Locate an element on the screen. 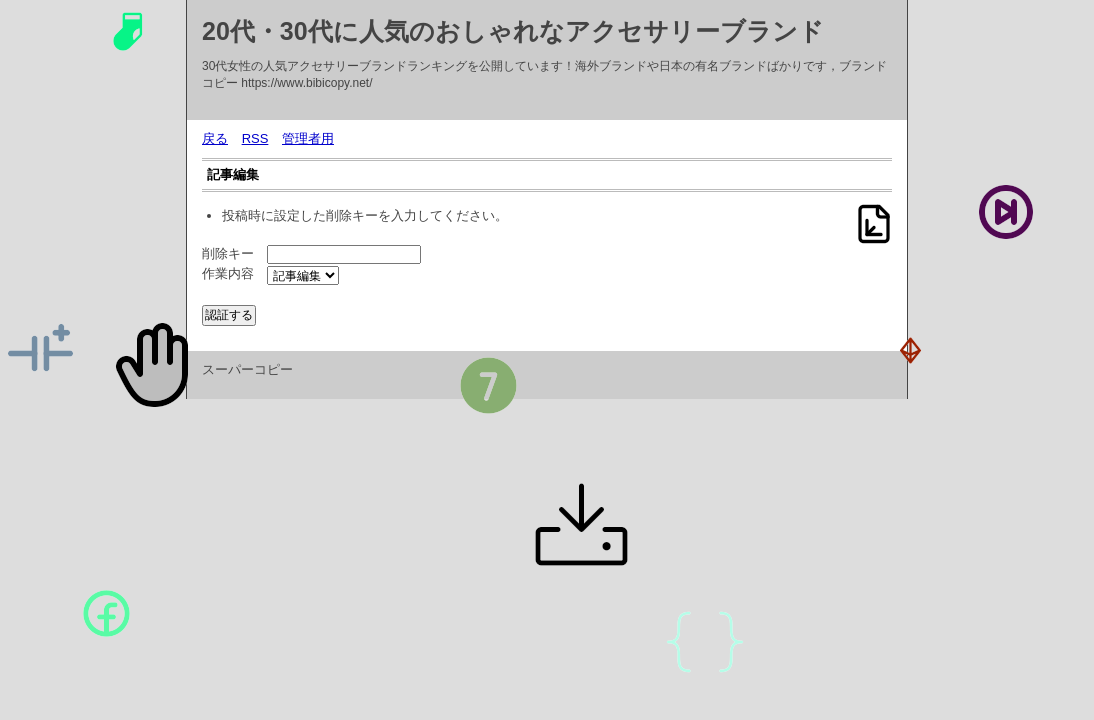  ethereum cryptocurrency symbol is located at coordinates (910, 350).